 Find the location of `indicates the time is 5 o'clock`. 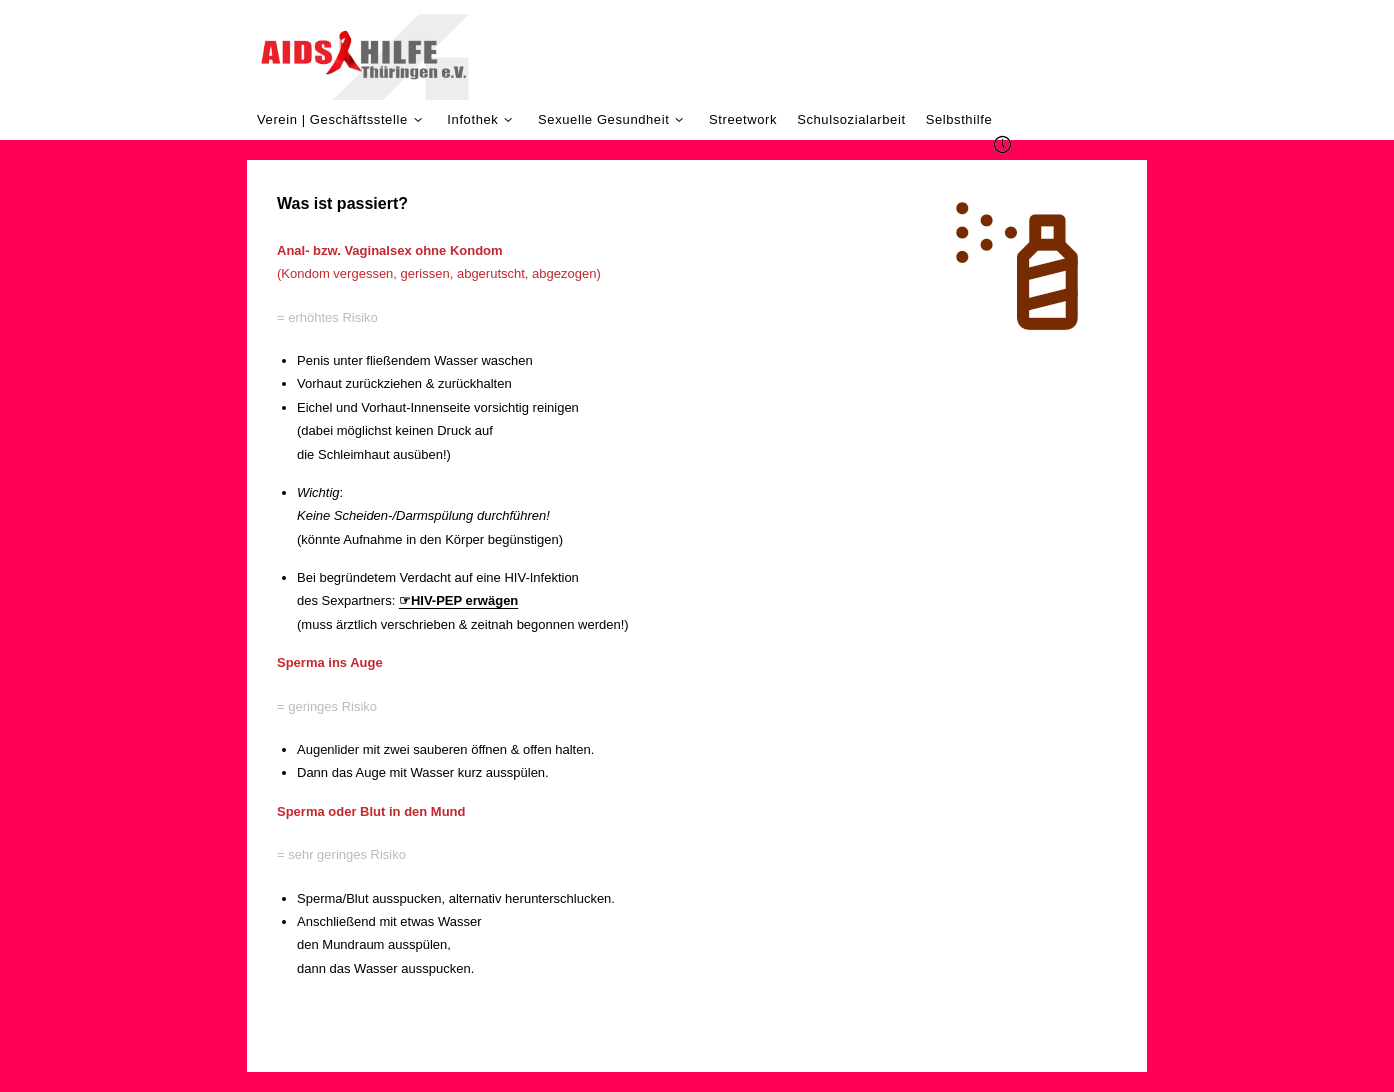

indicates the time is 5 o'clock is located at coordinates (1002, 144).